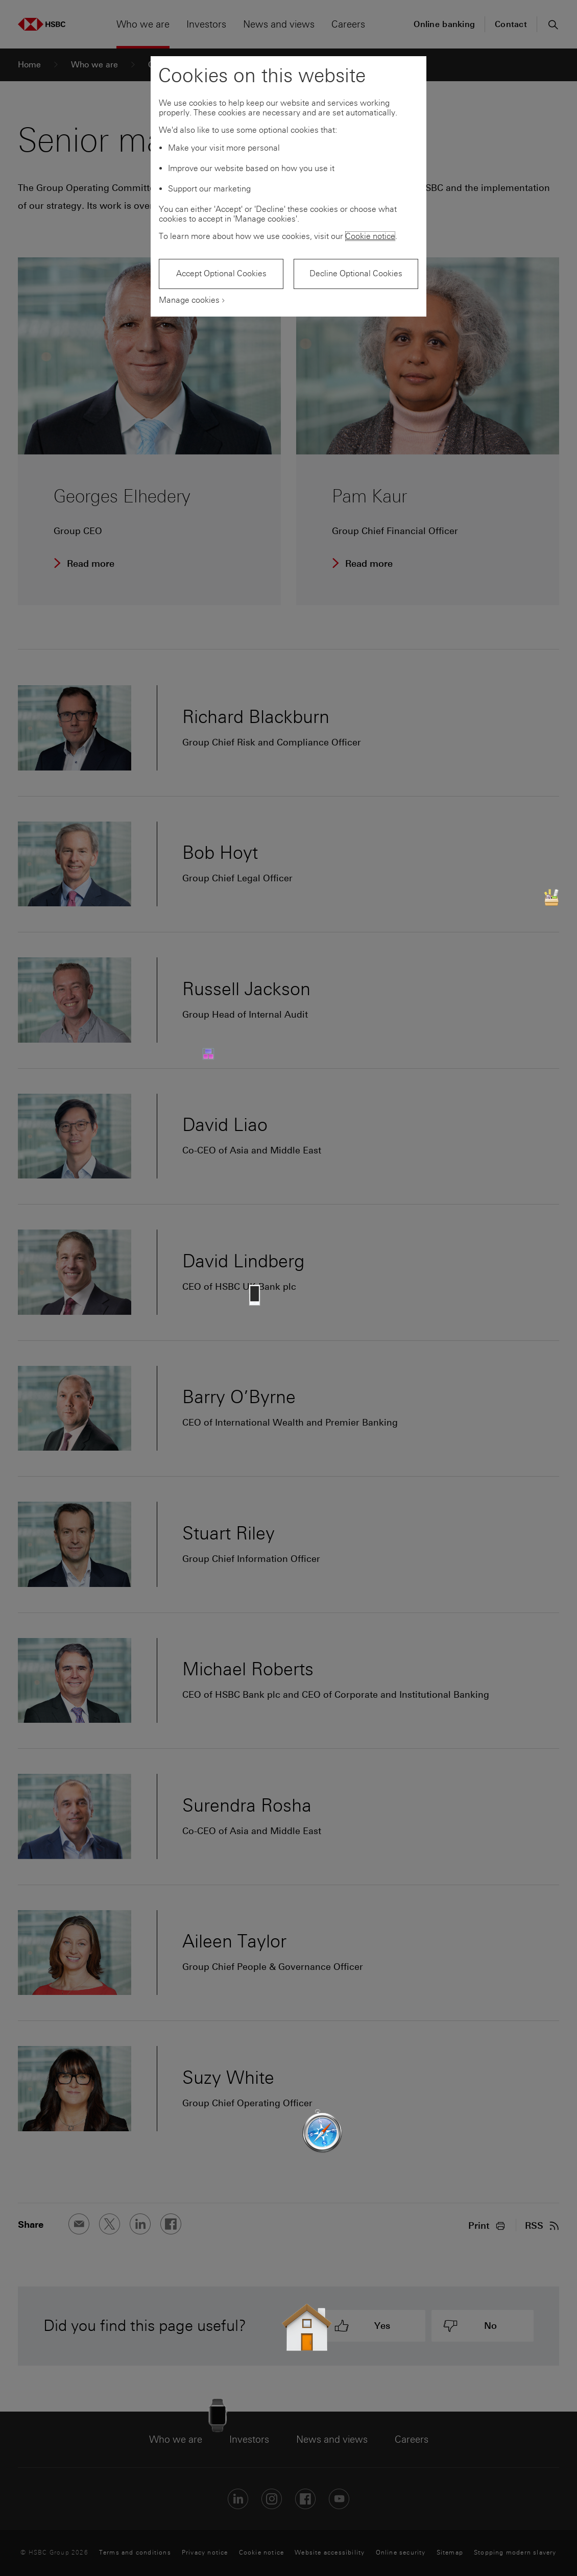 The image size is (577, 2576). Describe the element at coordinates (254, 1295) in the screenshot. I see `iPod nano device connected` at that location.